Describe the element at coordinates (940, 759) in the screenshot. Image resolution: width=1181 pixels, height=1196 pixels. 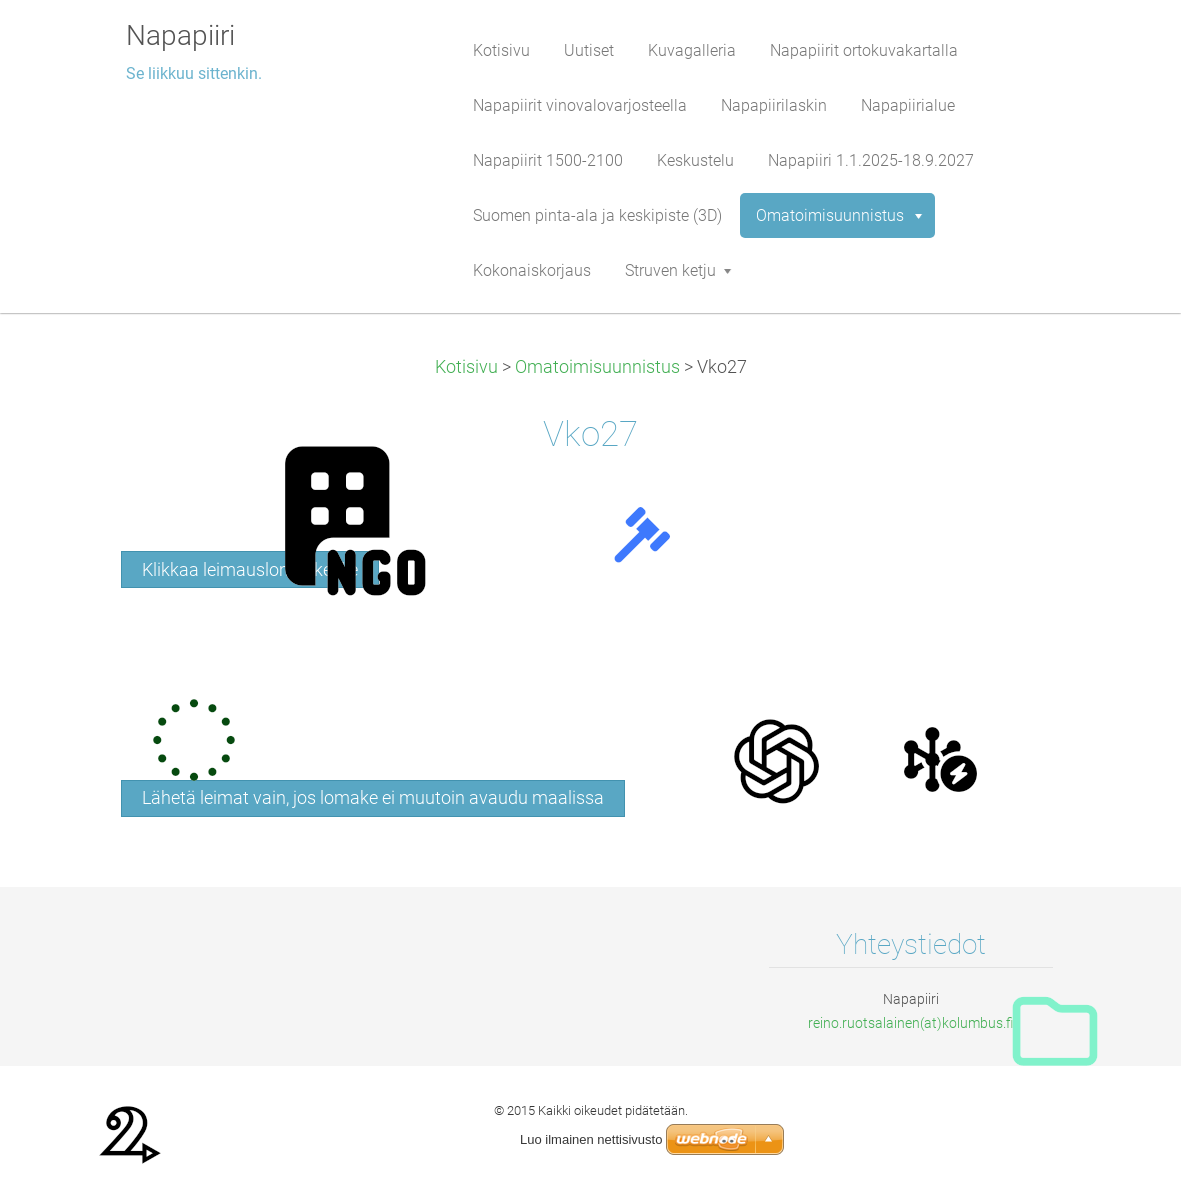
I see `access AI-powered network automation` at that location.